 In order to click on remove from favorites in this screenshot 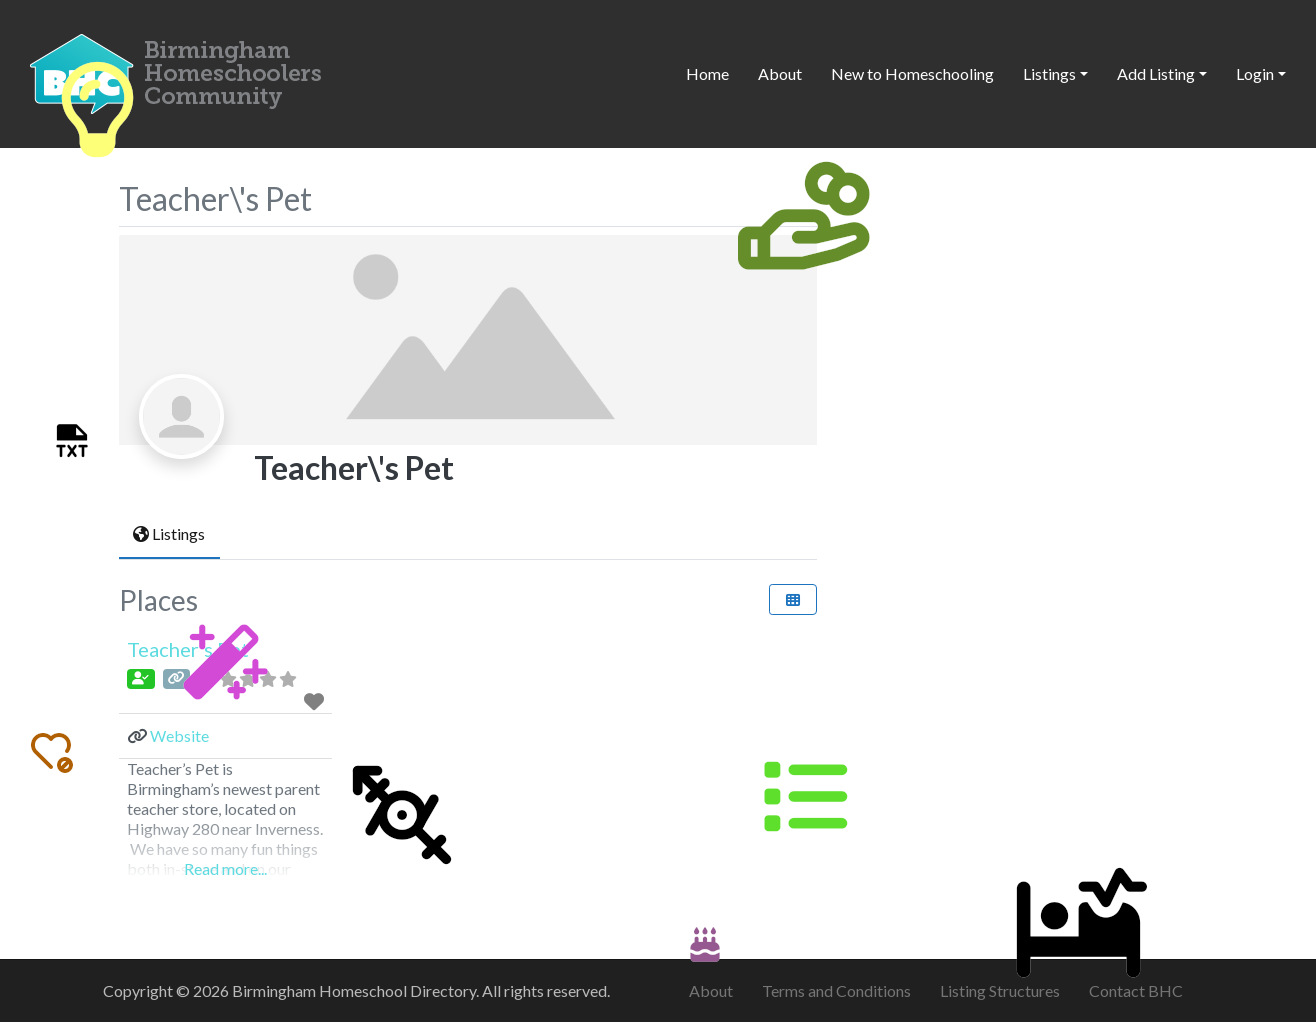, I will do `click(51, 751)`.